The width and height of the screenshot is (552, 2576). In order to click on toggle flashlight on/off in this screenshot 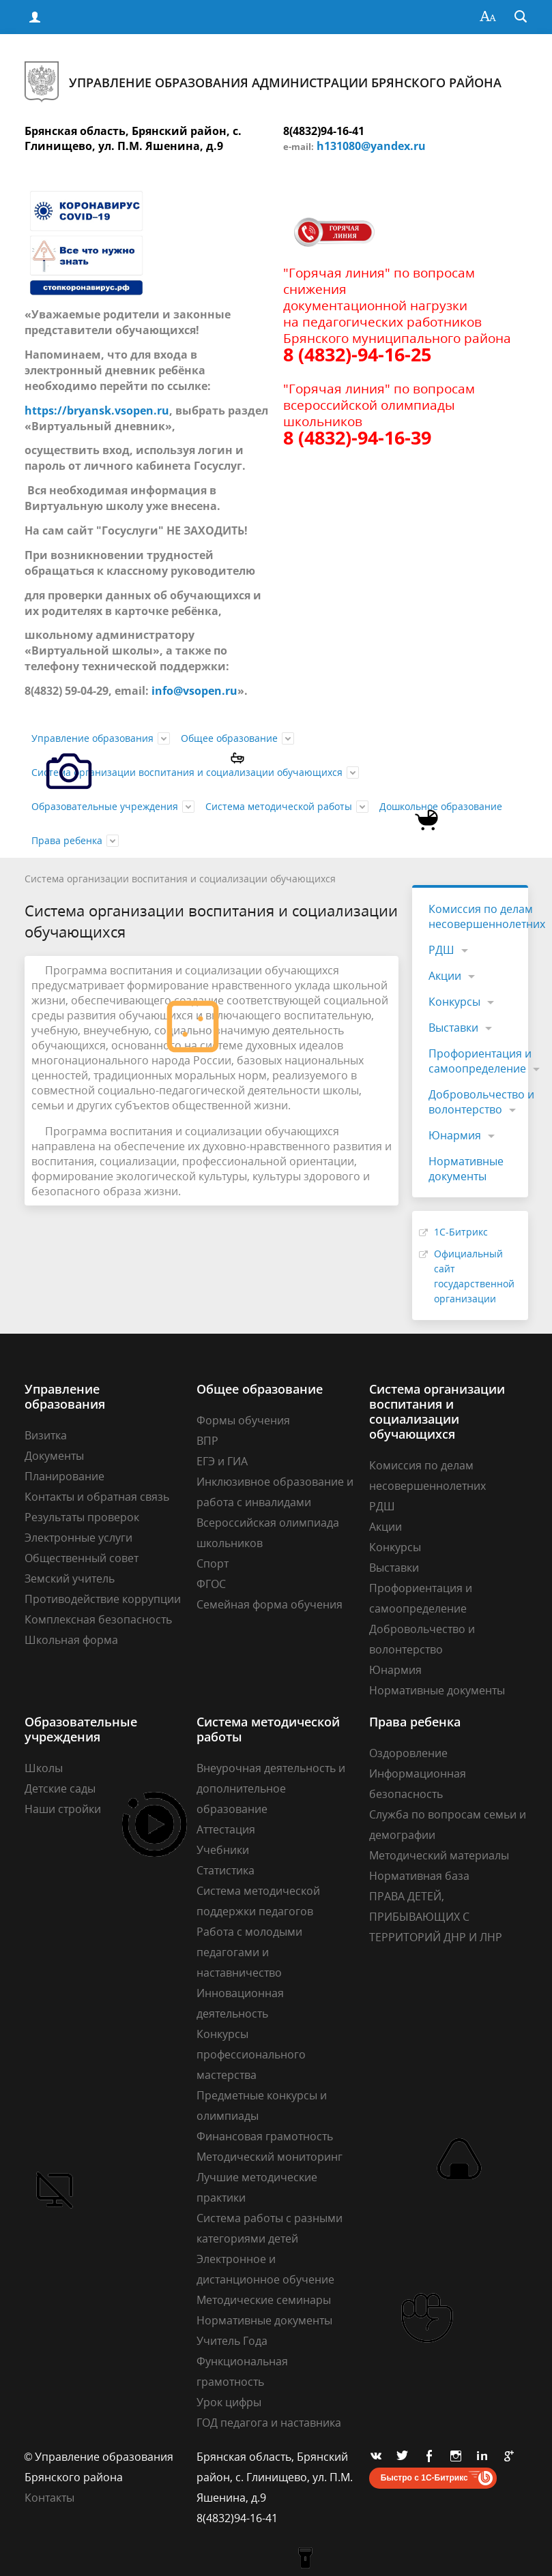, I will do `click(305, 2558)`.